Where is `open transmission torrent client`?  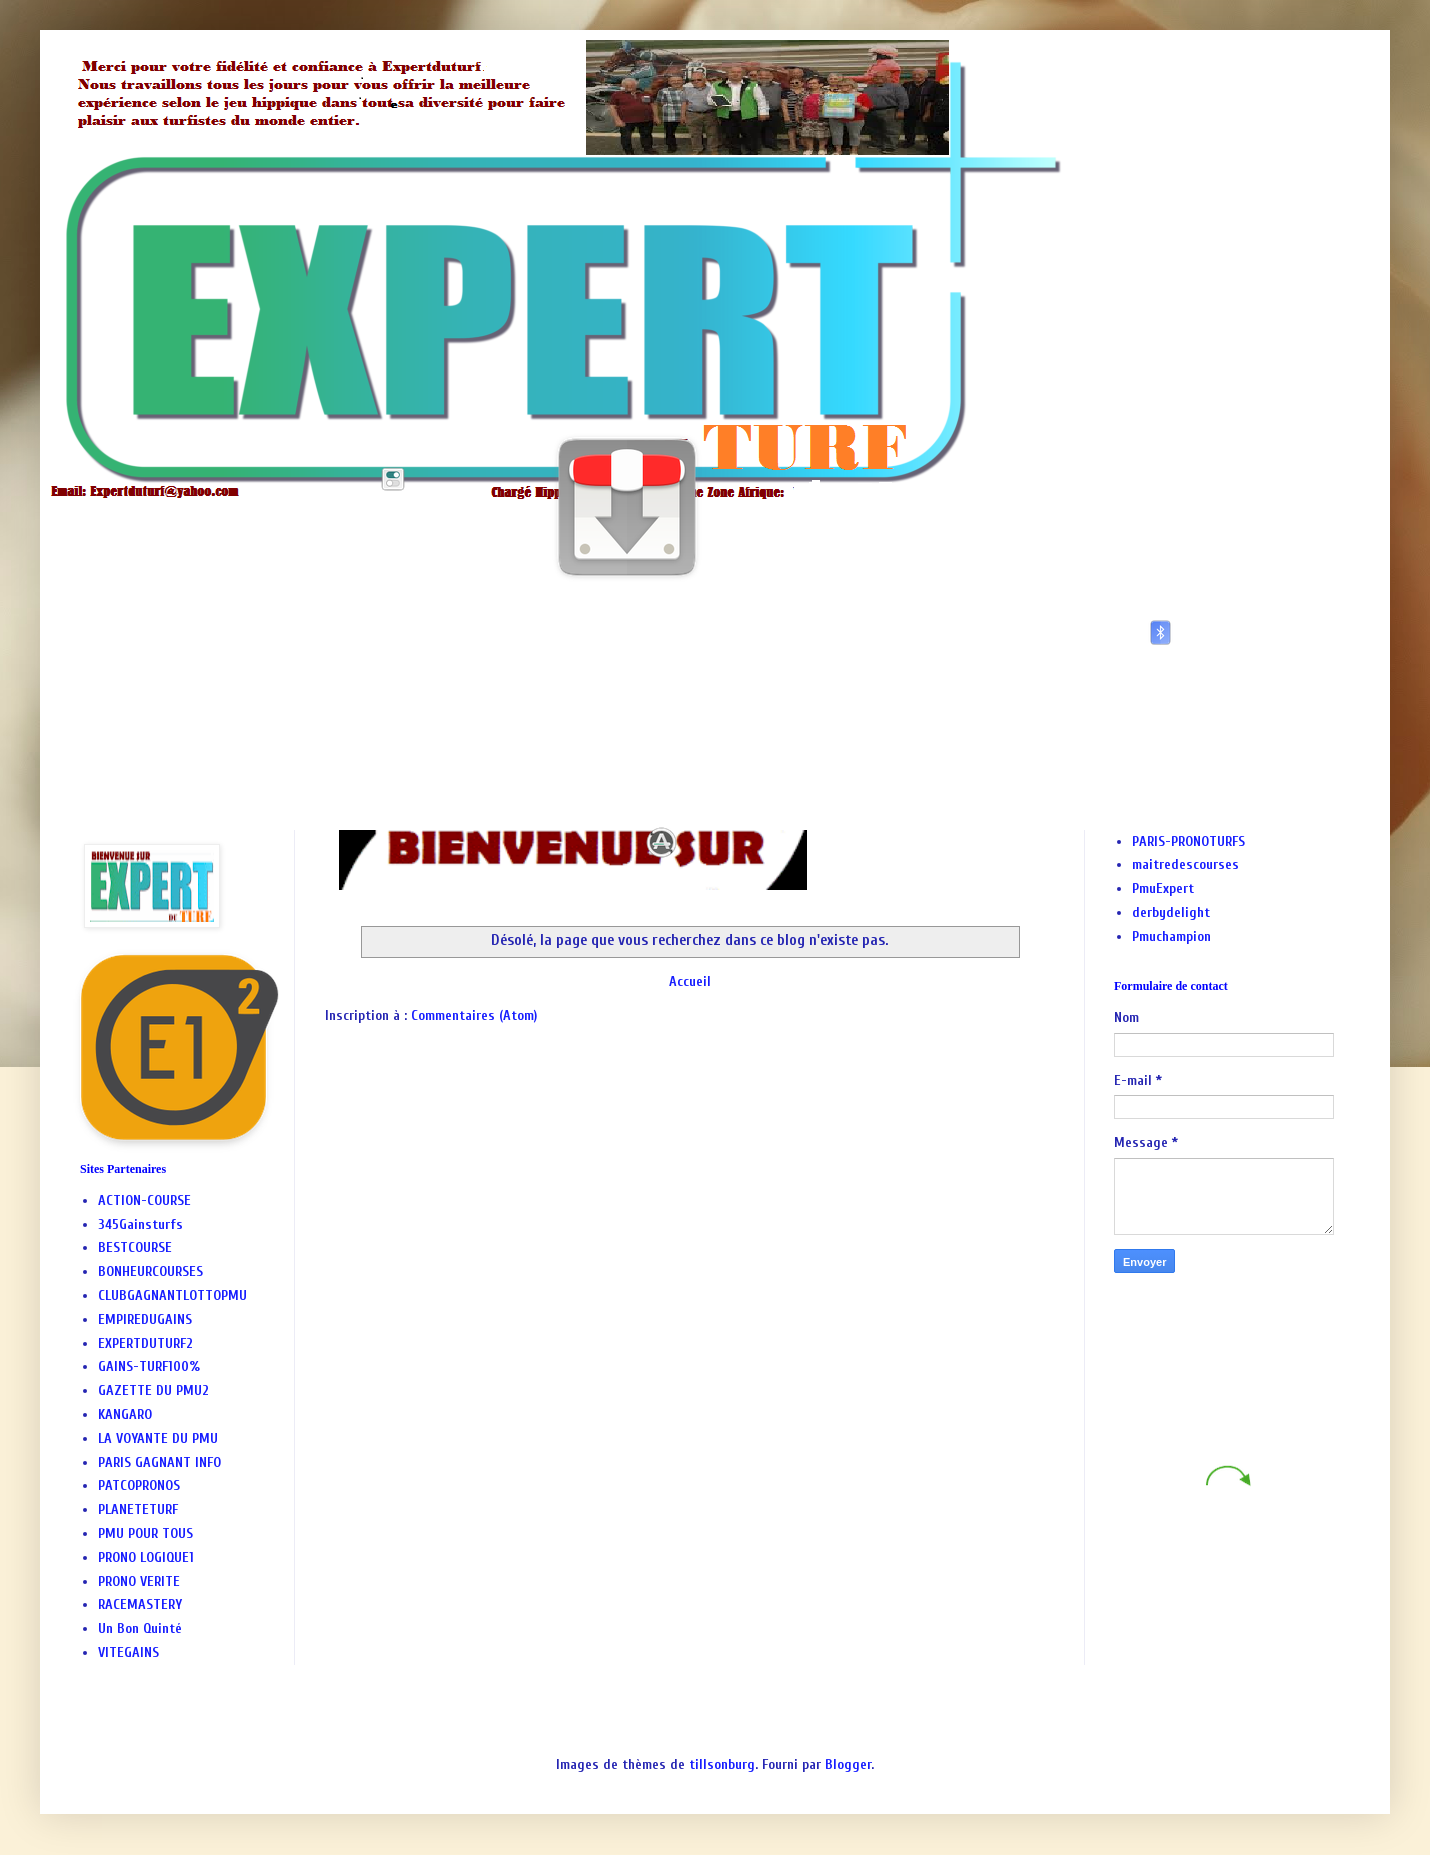 open transmission torrent client is located at coordinates (627, 507).